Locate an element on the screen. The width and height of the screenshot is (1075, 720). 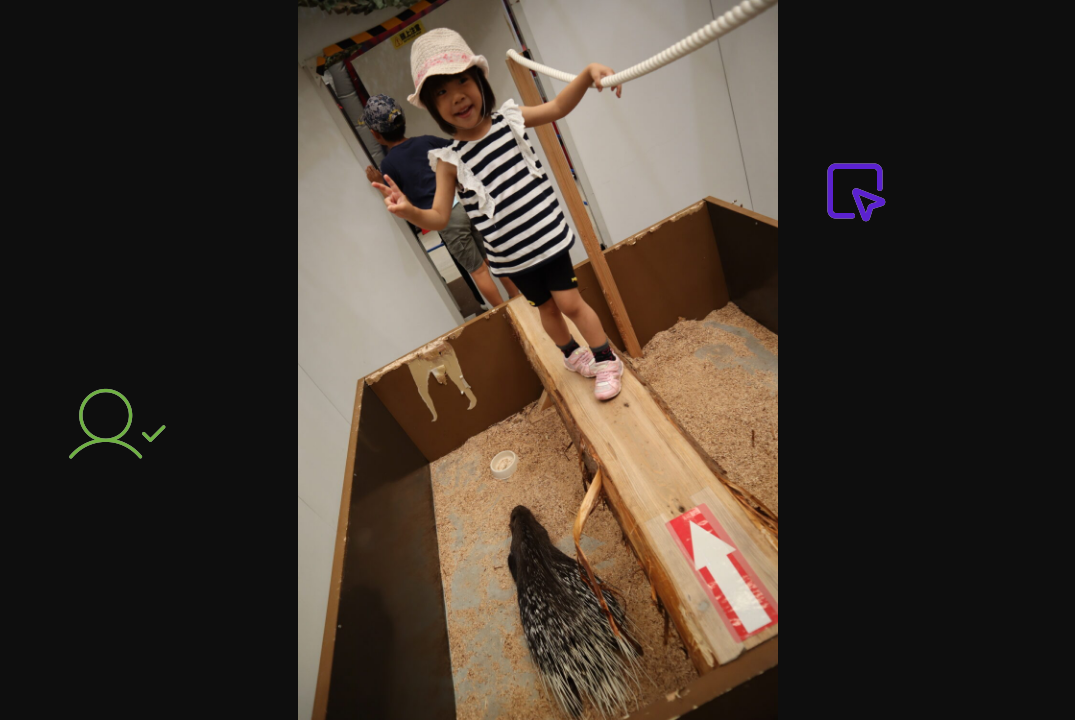
user verified or confirmed is located at coordinates (114, 427).